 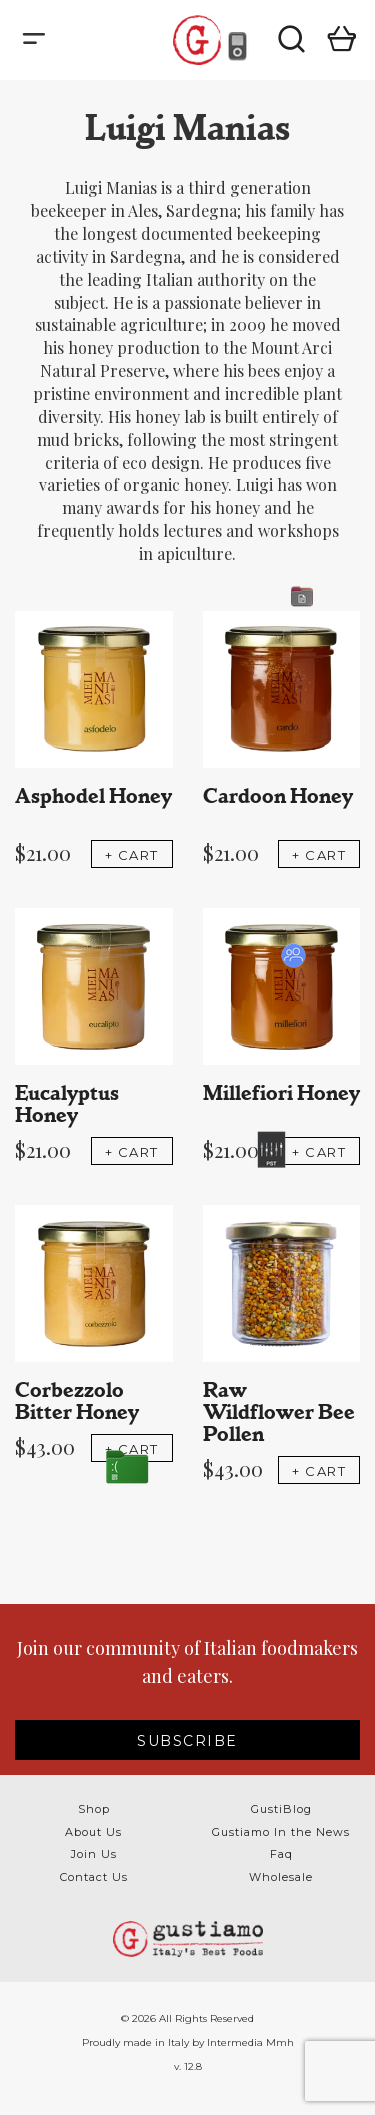 I want to click on folder containing windows insider or beta system files, so click(x=127, y=1468).